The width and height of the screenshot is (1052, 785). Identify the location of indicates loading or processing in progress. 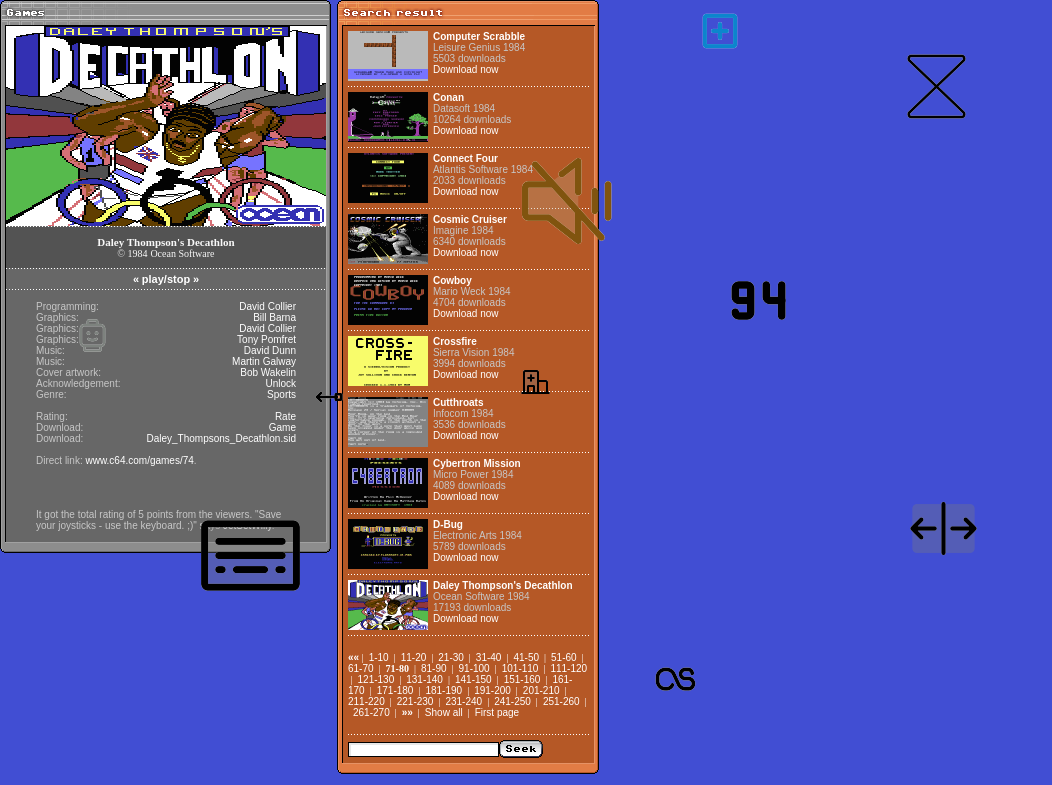
(936, 86).